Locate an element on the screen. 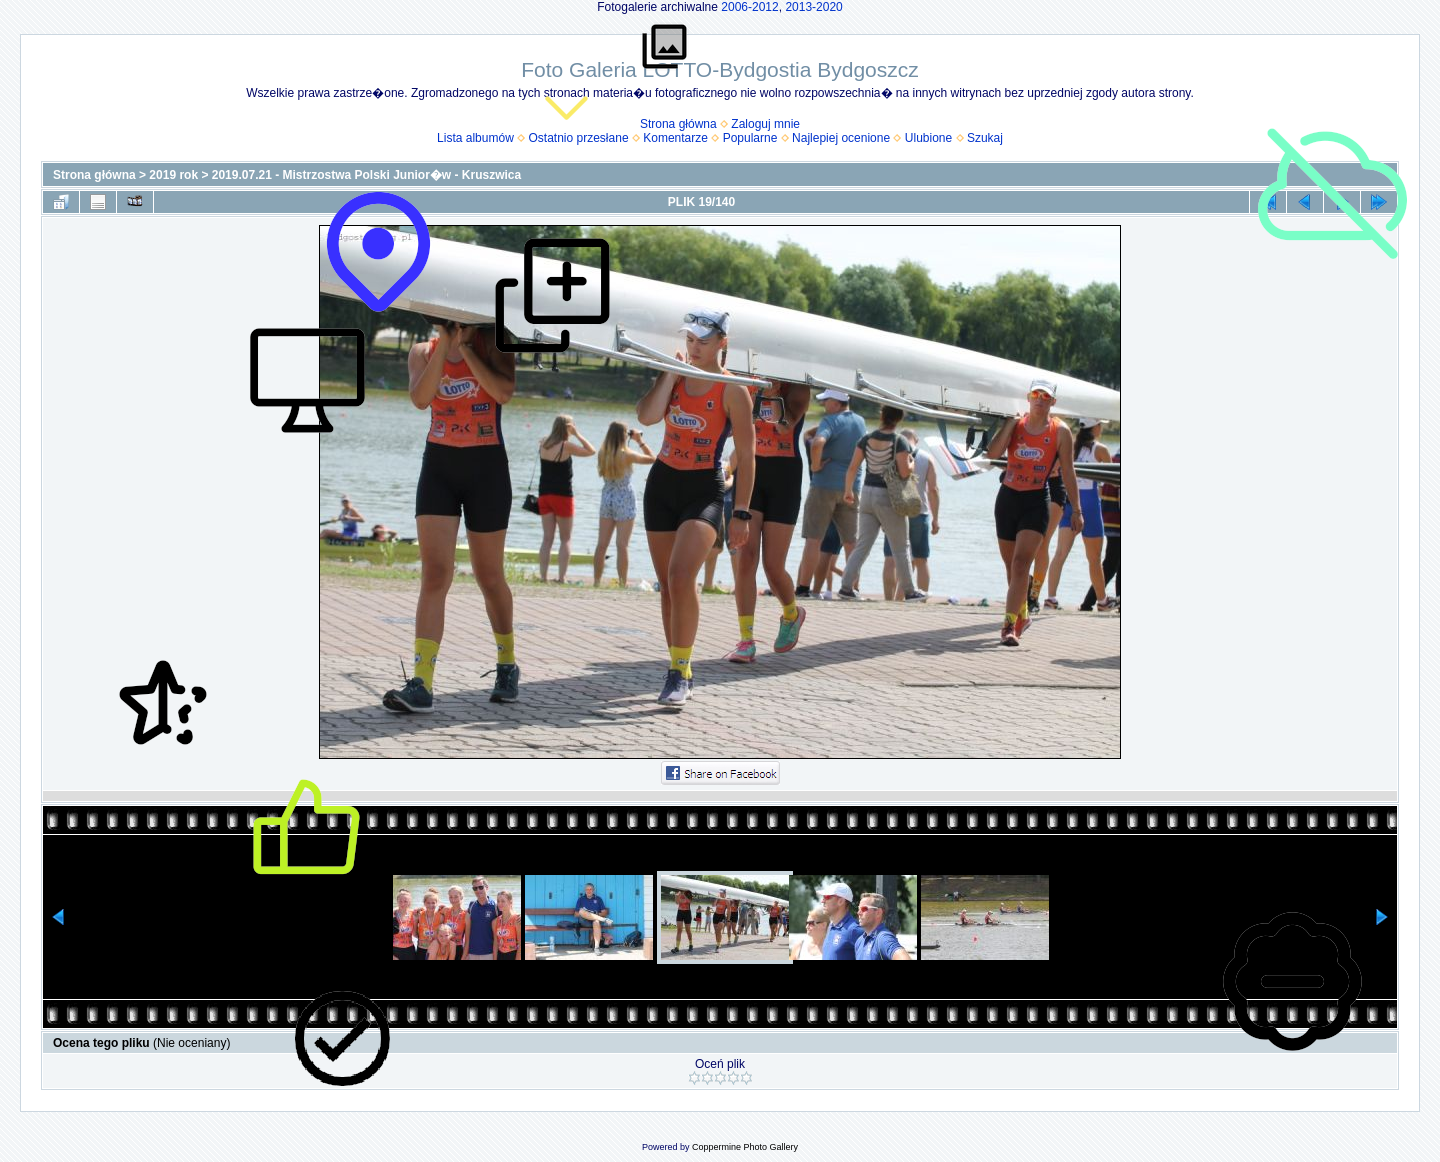 The image size is (1440, 1162). indicates cloud sync is unavailable is located at coordinates (1332, 190).